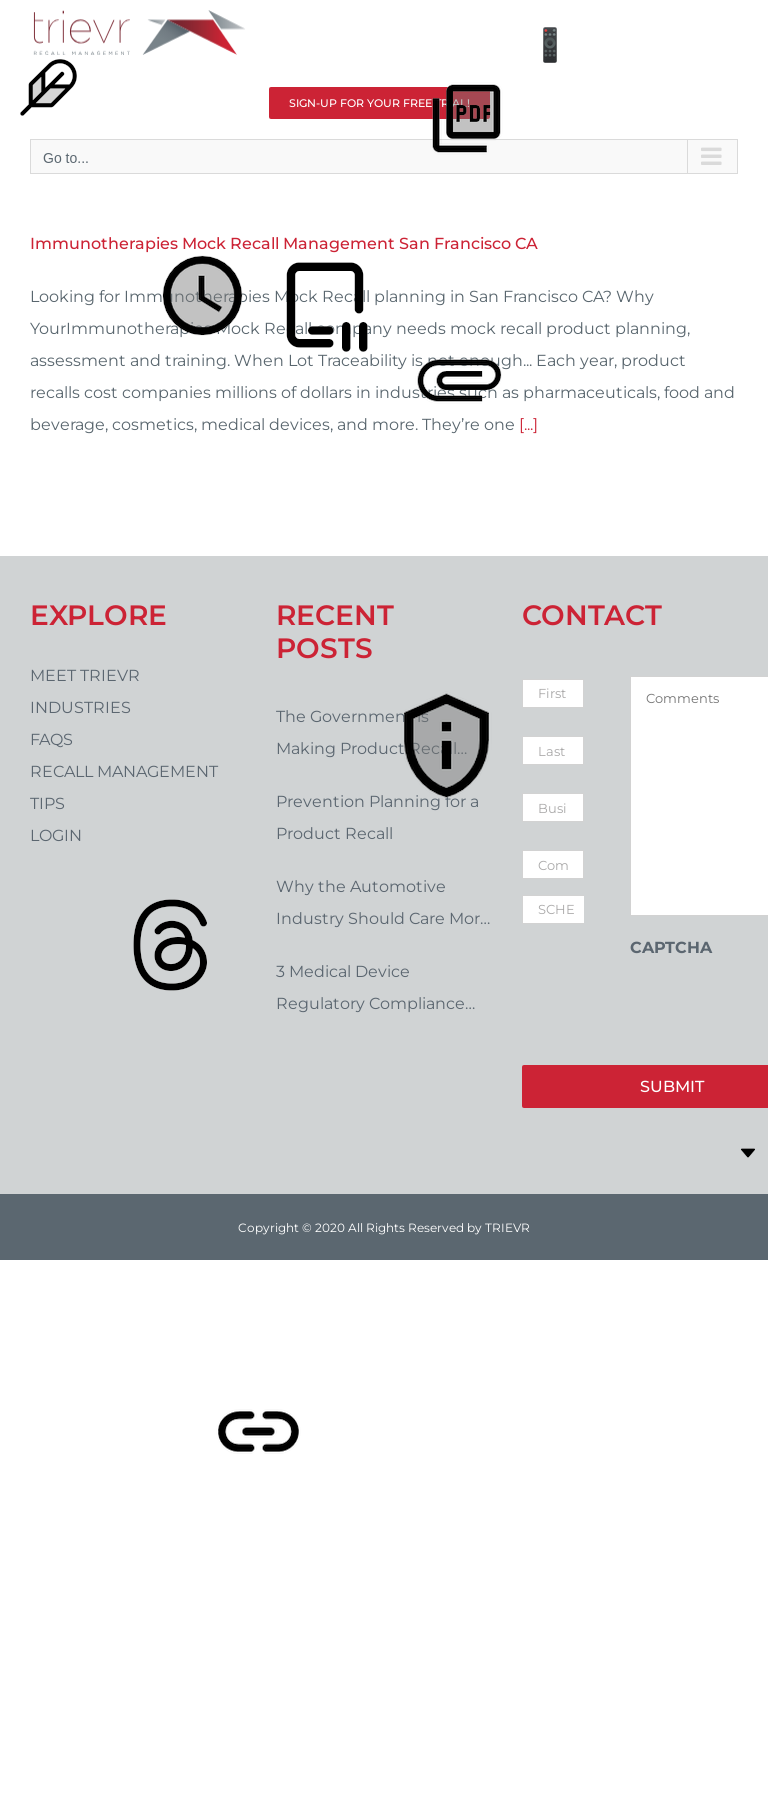  Describe the element at coordinates (466, 118) in the screenshot. I see `save or export as PDF` at that location.